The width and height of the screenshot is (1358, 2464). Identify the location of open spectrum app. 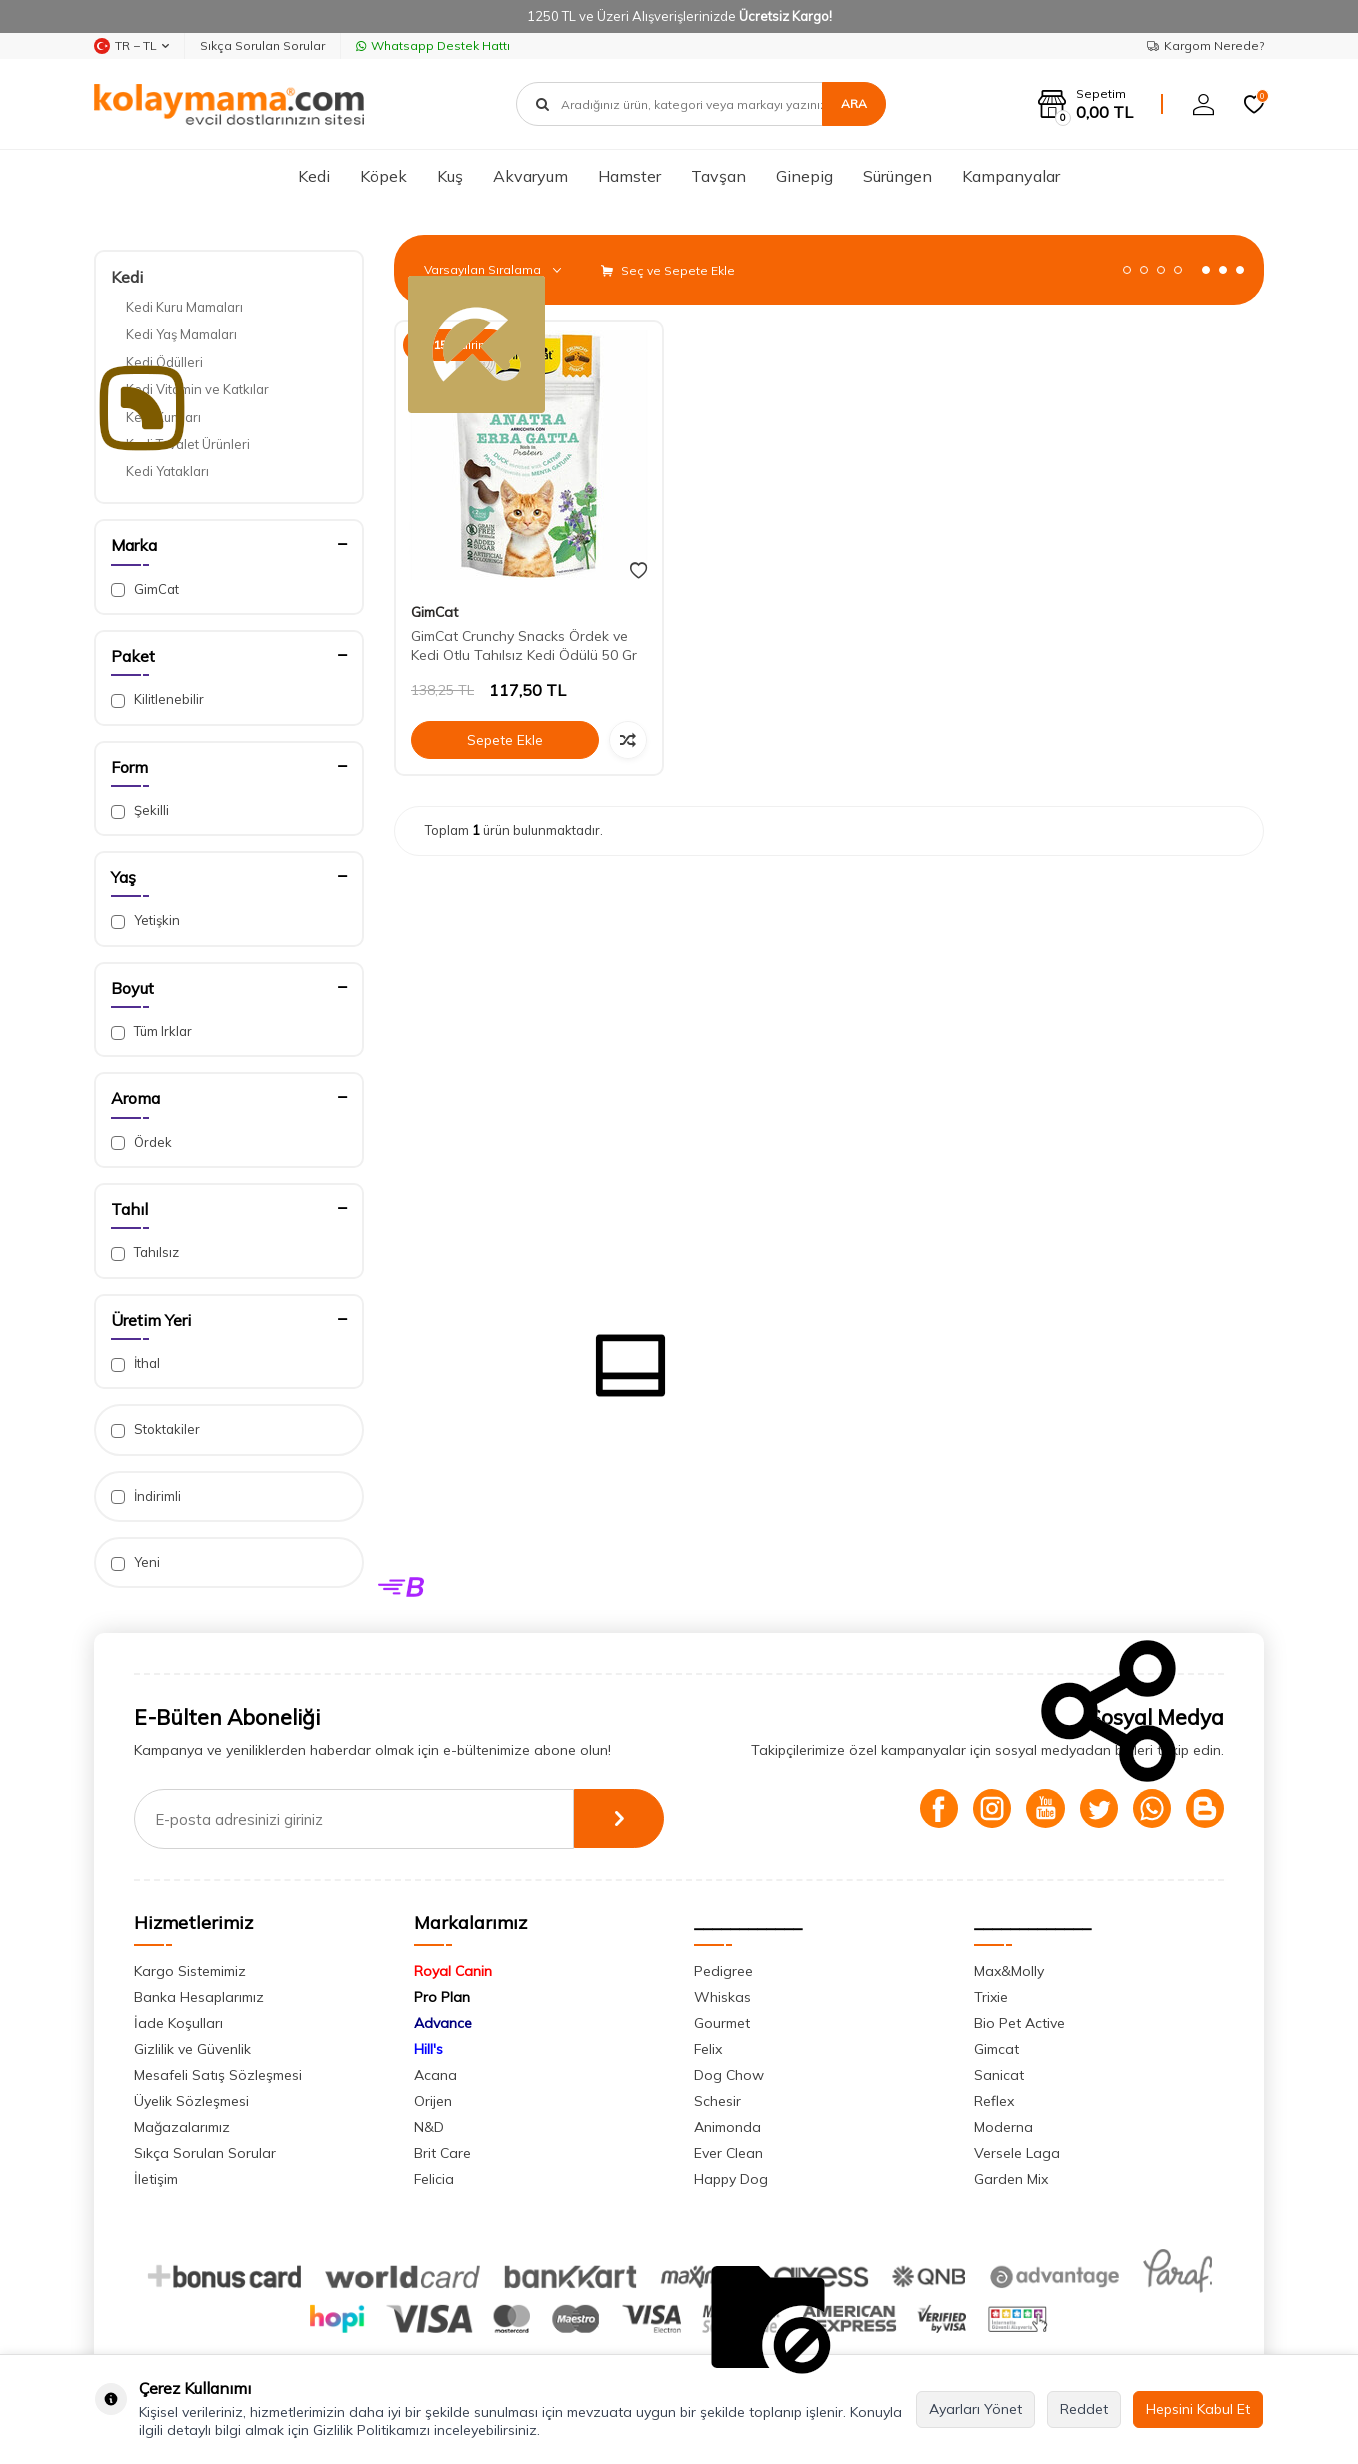
(142, 408).